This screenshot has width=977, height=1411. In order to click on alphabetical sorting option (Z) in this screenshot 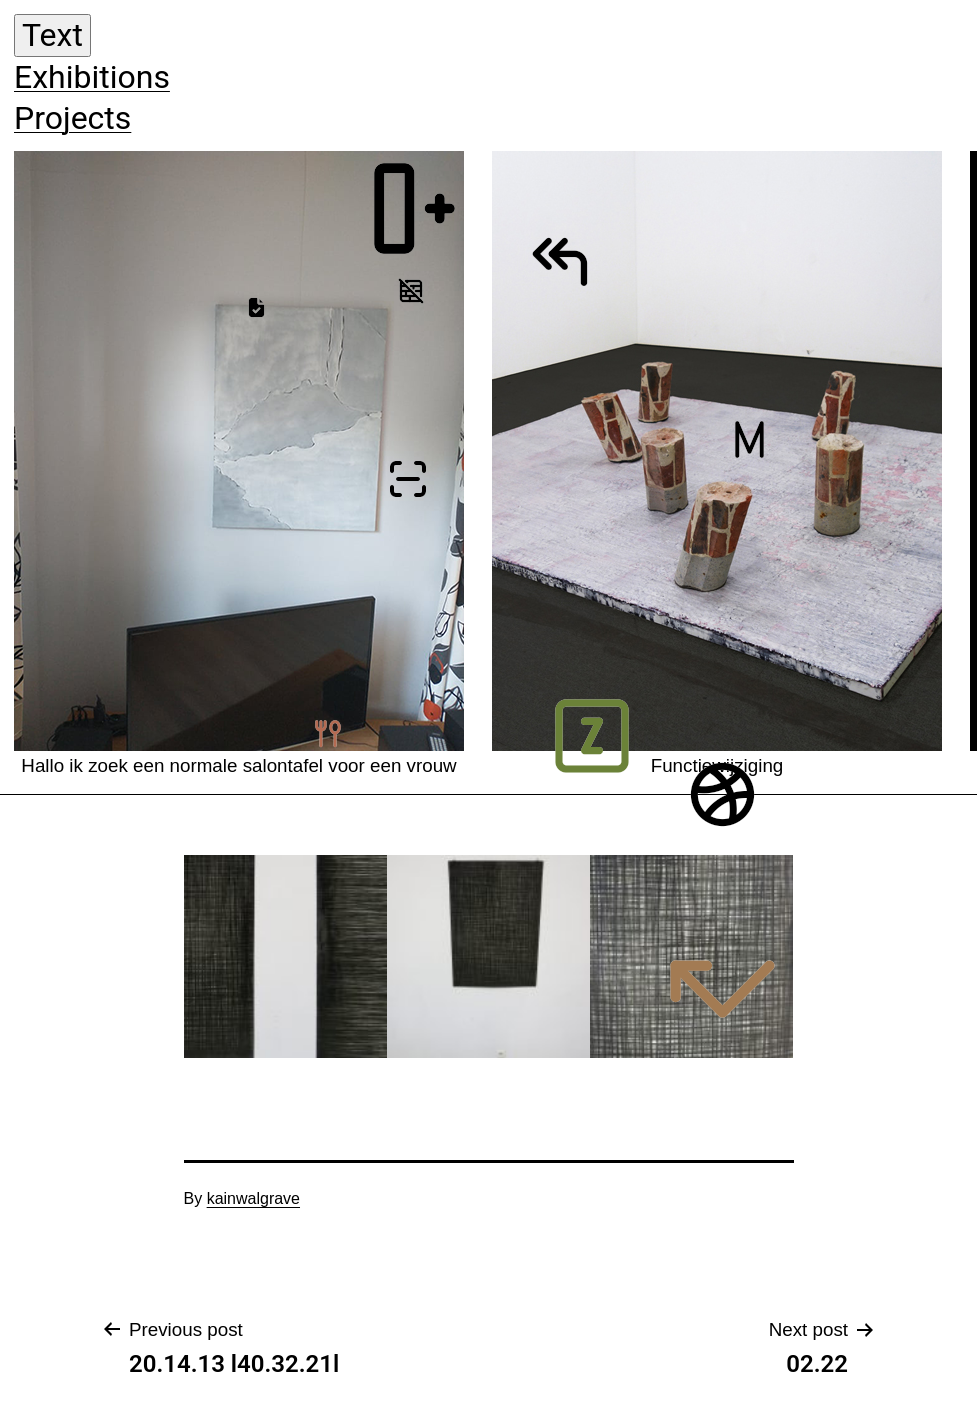, I will do `click(592, 736)`.